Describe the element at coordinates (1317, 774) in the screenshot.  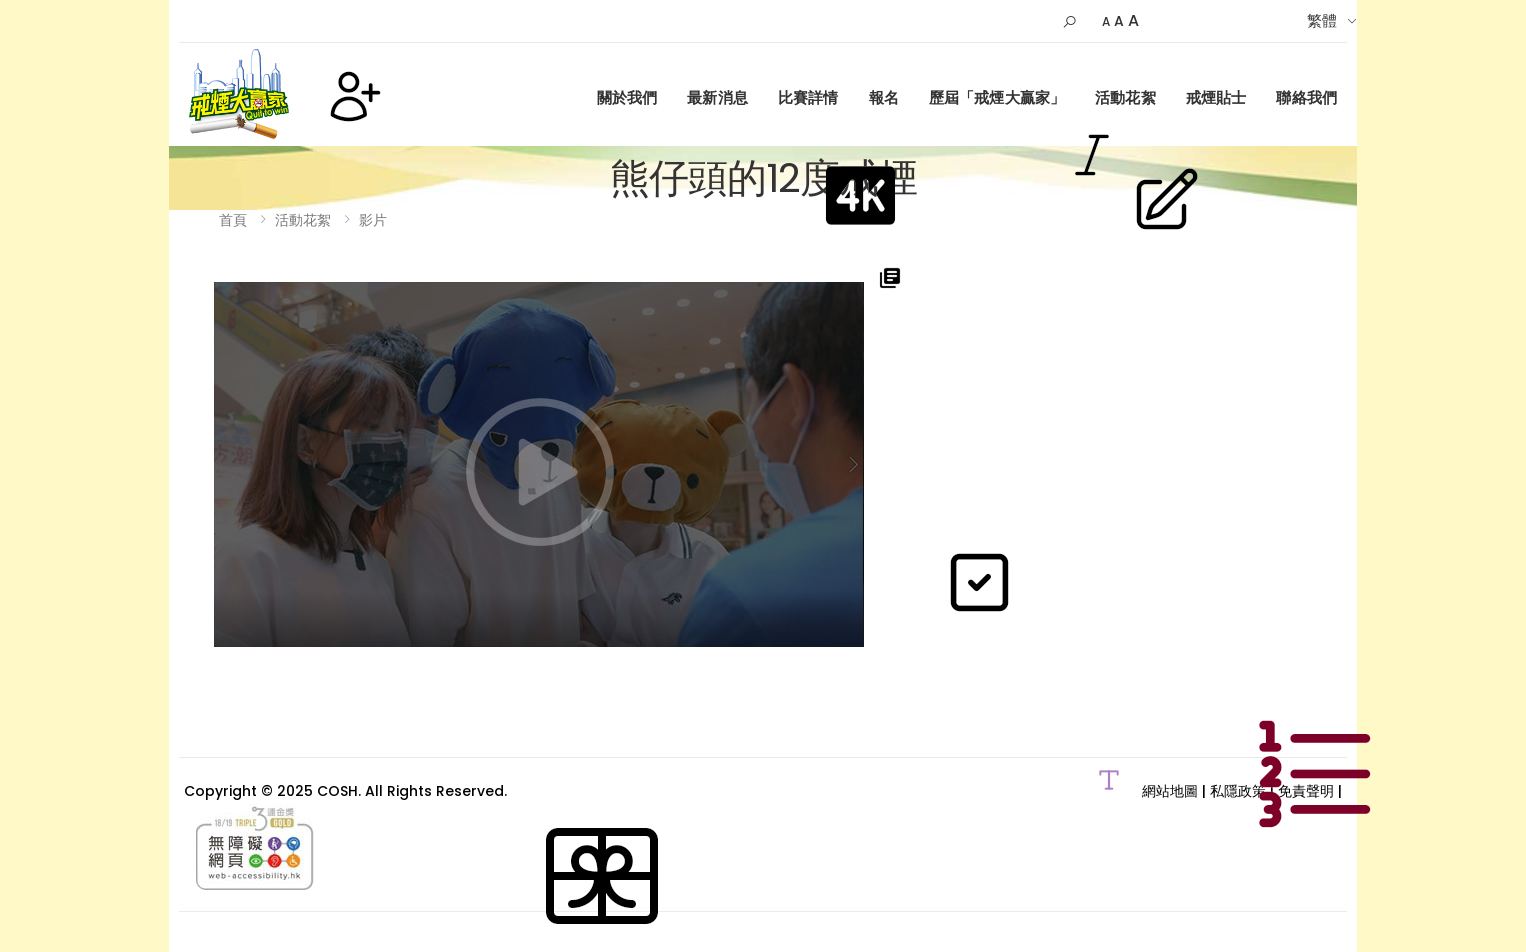
I see `format text as a numbered list` at that location.